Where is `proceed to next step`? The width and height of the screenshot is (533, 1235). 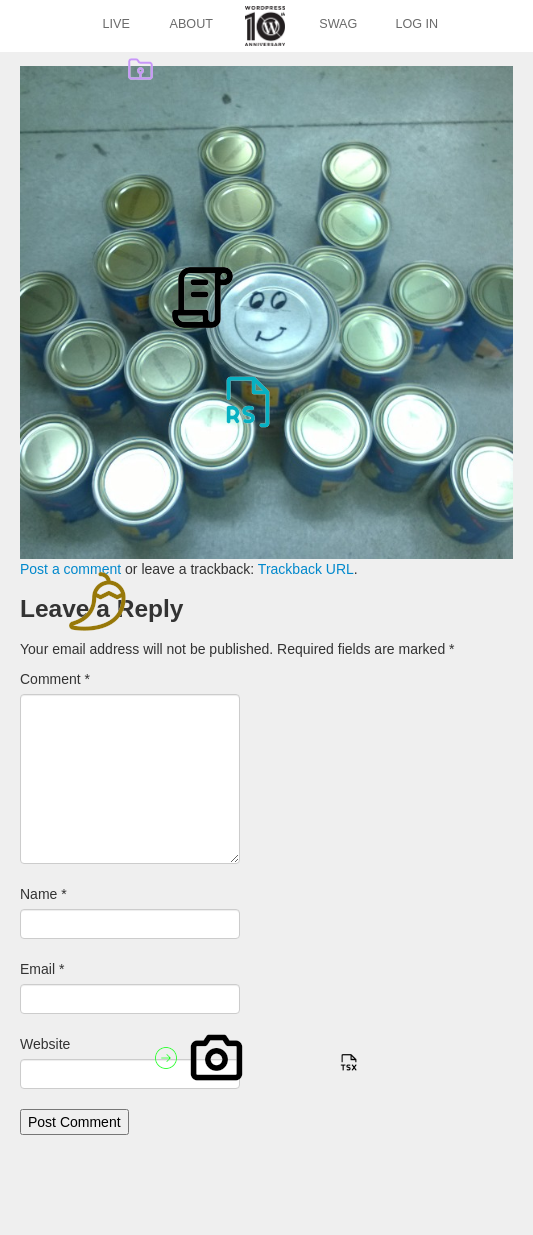 proceed to next step is located at coordinates (166, 1058).